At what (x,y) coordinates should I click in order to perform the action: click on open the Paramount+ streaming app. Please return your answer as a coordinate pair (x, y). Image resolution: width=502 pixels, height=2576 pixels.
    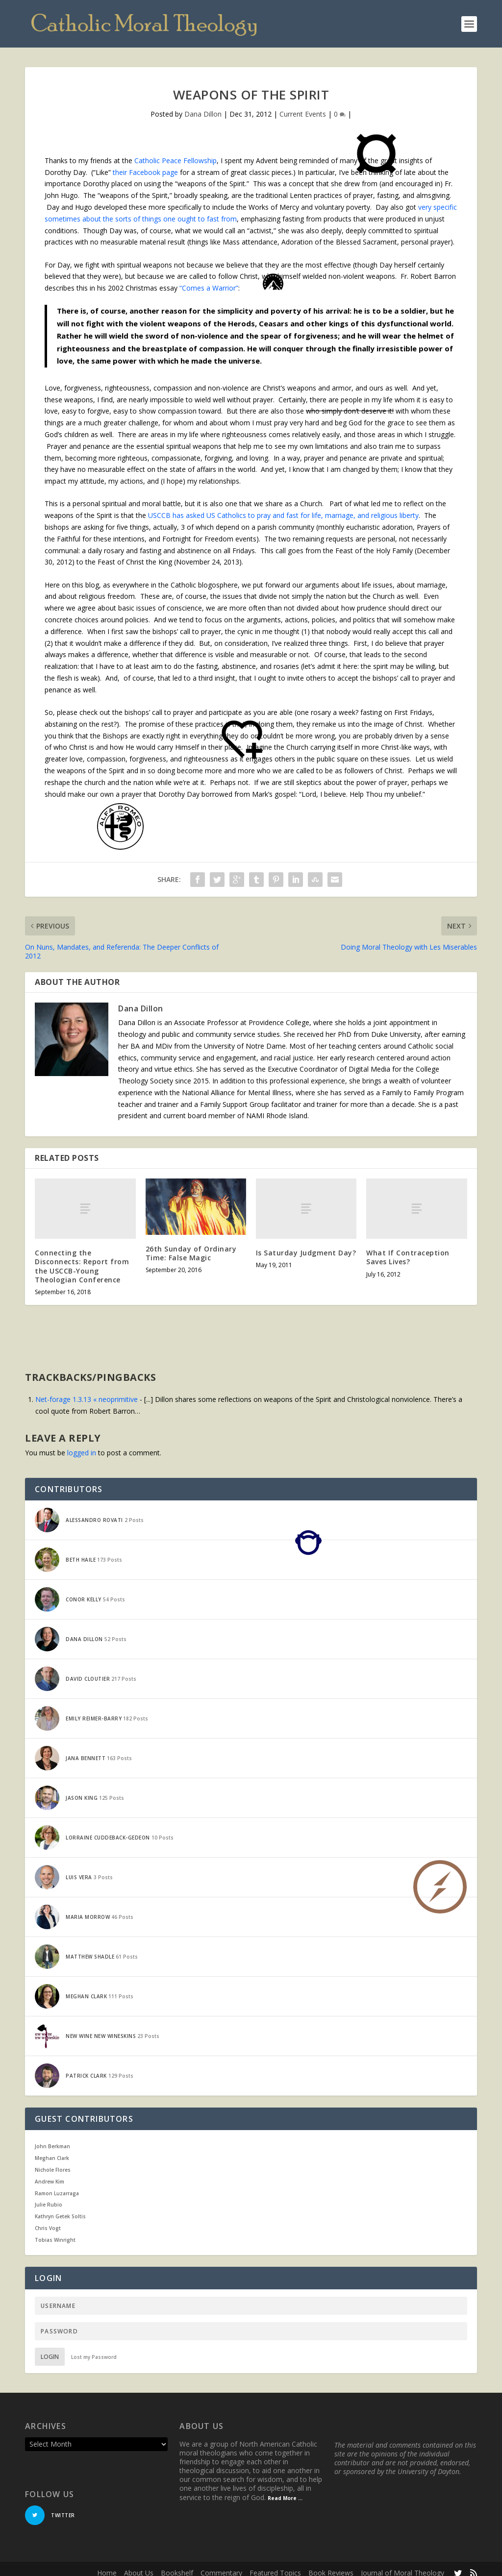
    Looking at the image, I should click on (273, 282).